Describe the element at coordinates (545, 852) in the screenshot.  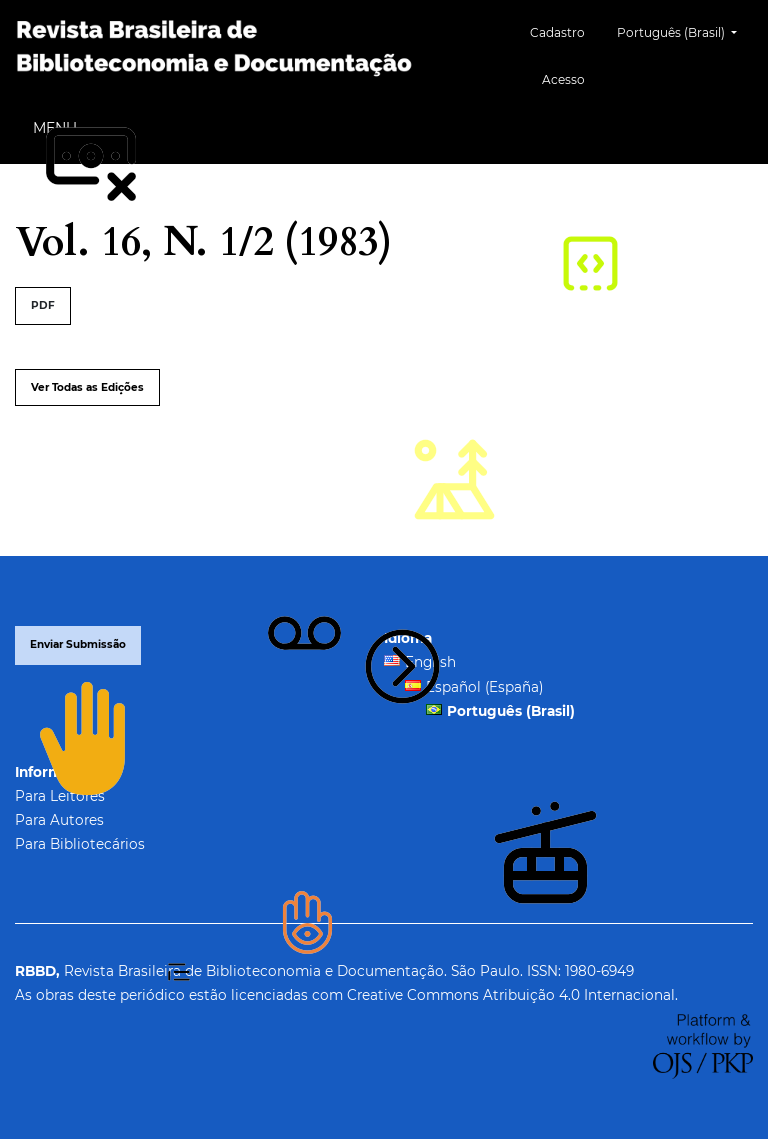
I see `access cable car or gondola transit options` at that location.